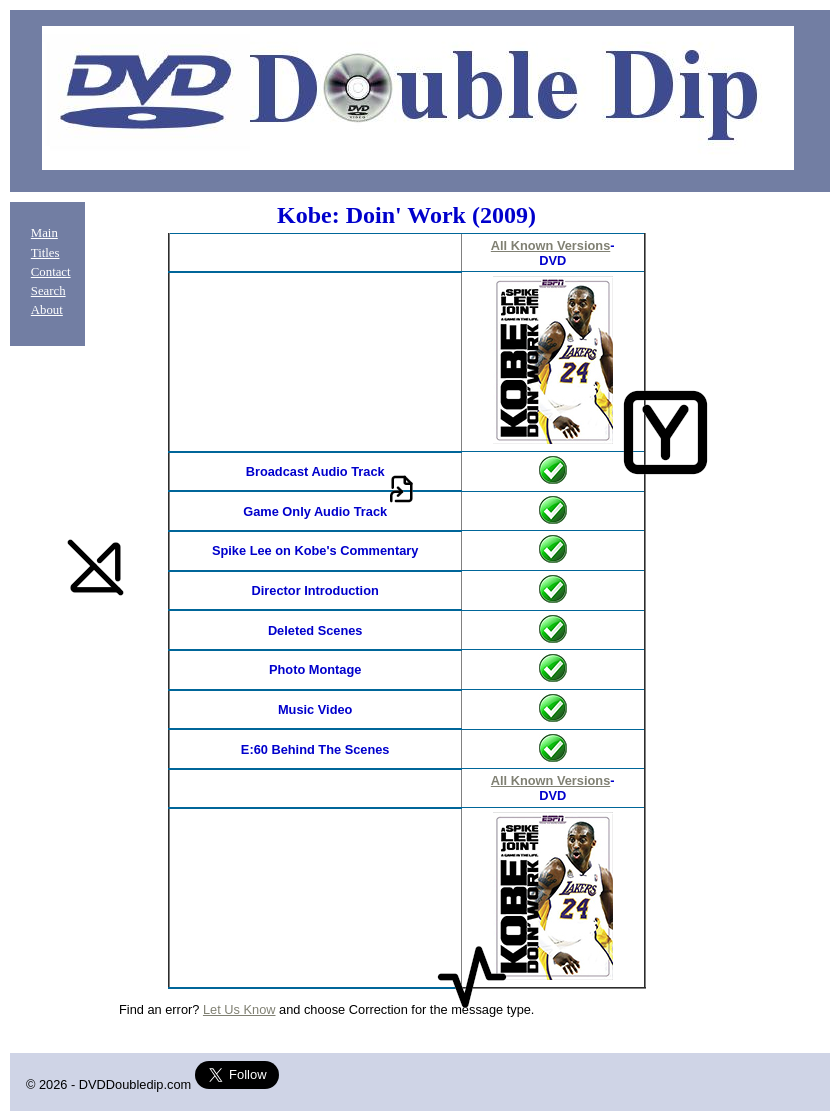 The width and height of the screenshot is (840, 1111). Describe the element at coordinates (402, 489) in the screenshot. I see `create a symbolic link to this file` at that location.